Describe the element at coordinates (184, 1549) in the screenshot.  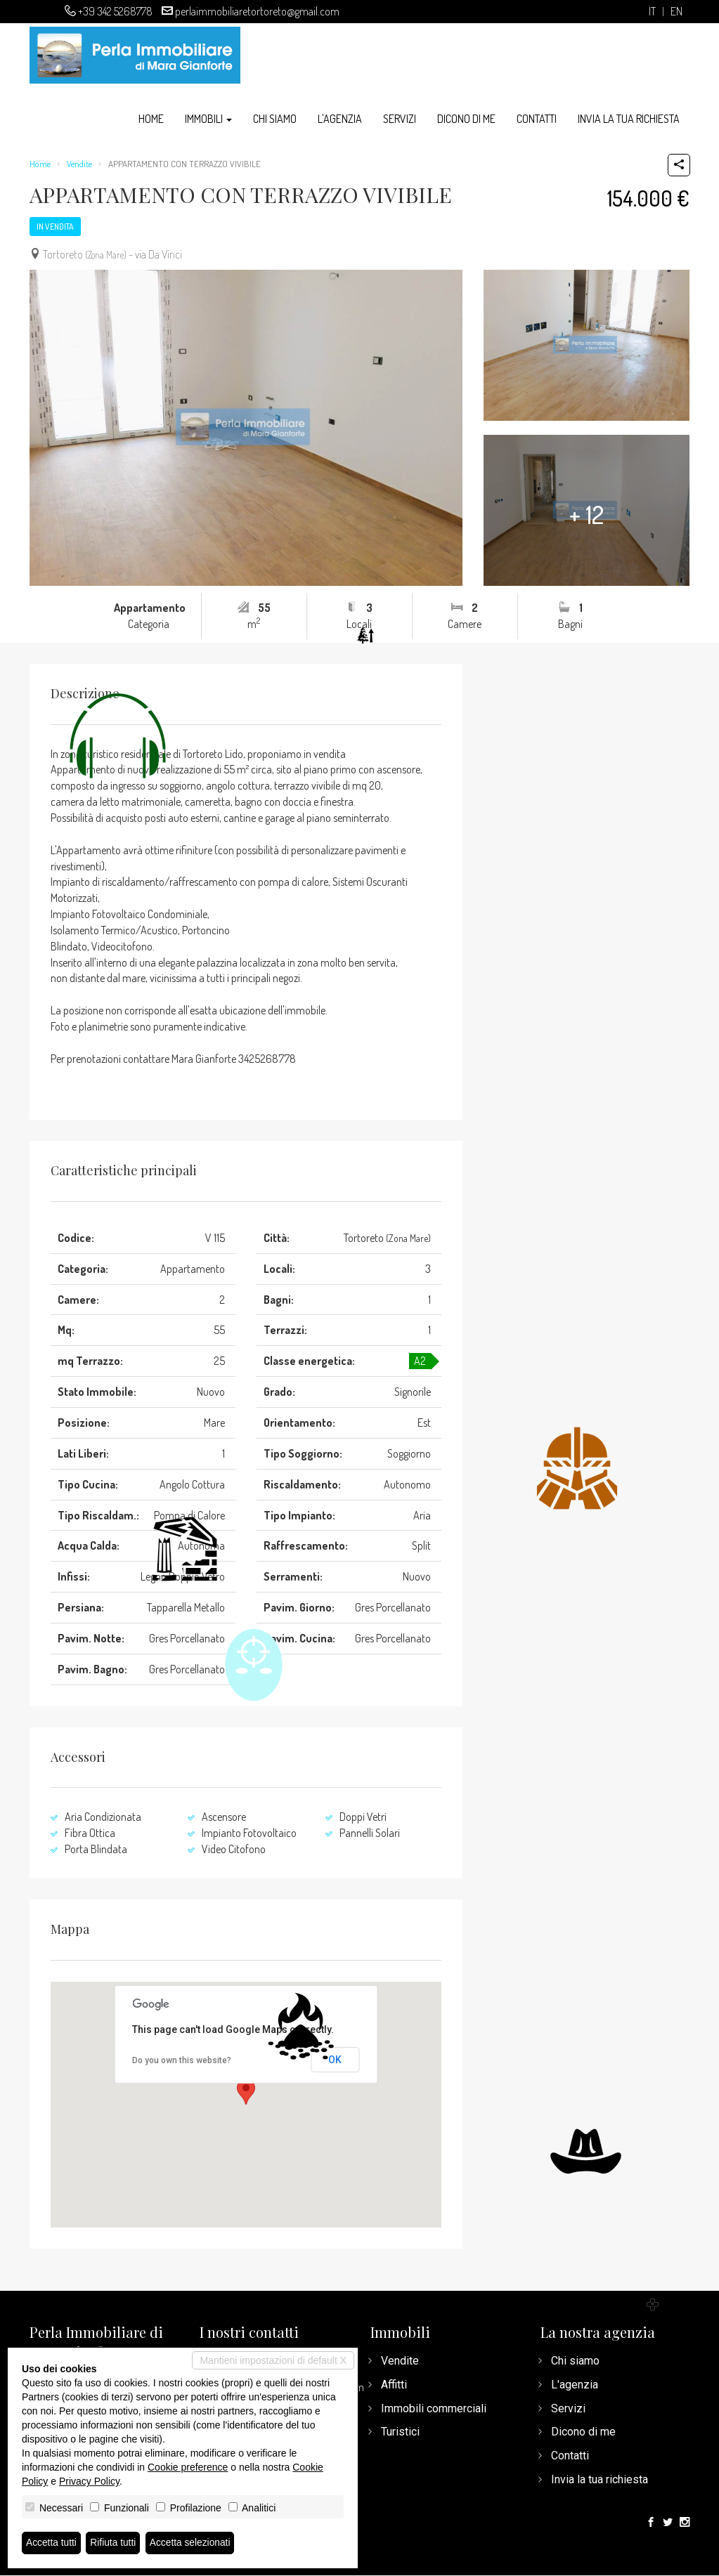
I see `explore ancient ruins or archaeological sites` at that location.